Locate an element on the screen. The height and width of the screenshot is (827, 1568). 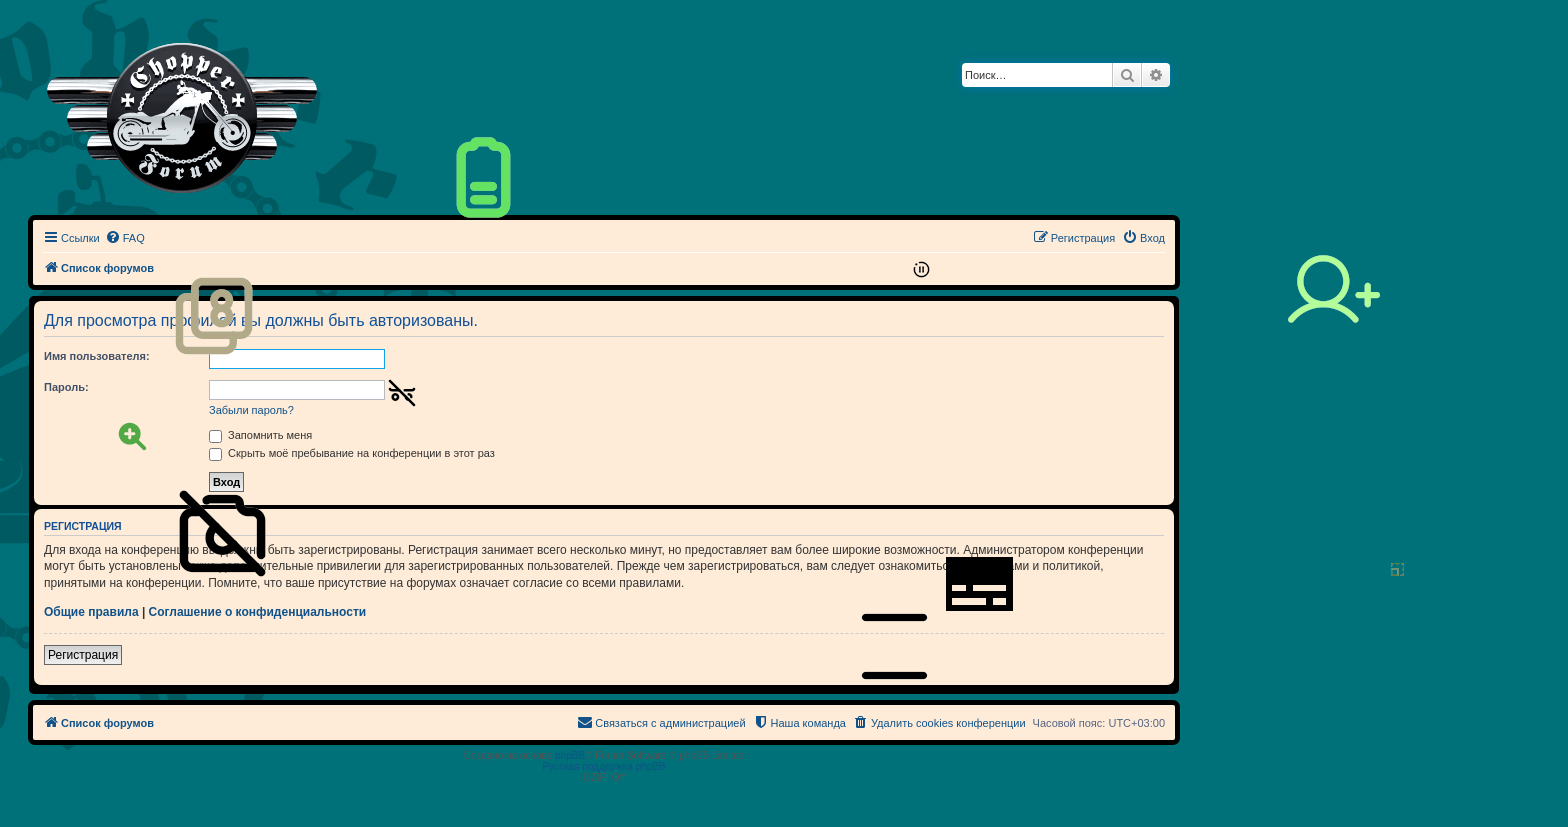
view item 8 in a collection is located at coordinates (214, 316).